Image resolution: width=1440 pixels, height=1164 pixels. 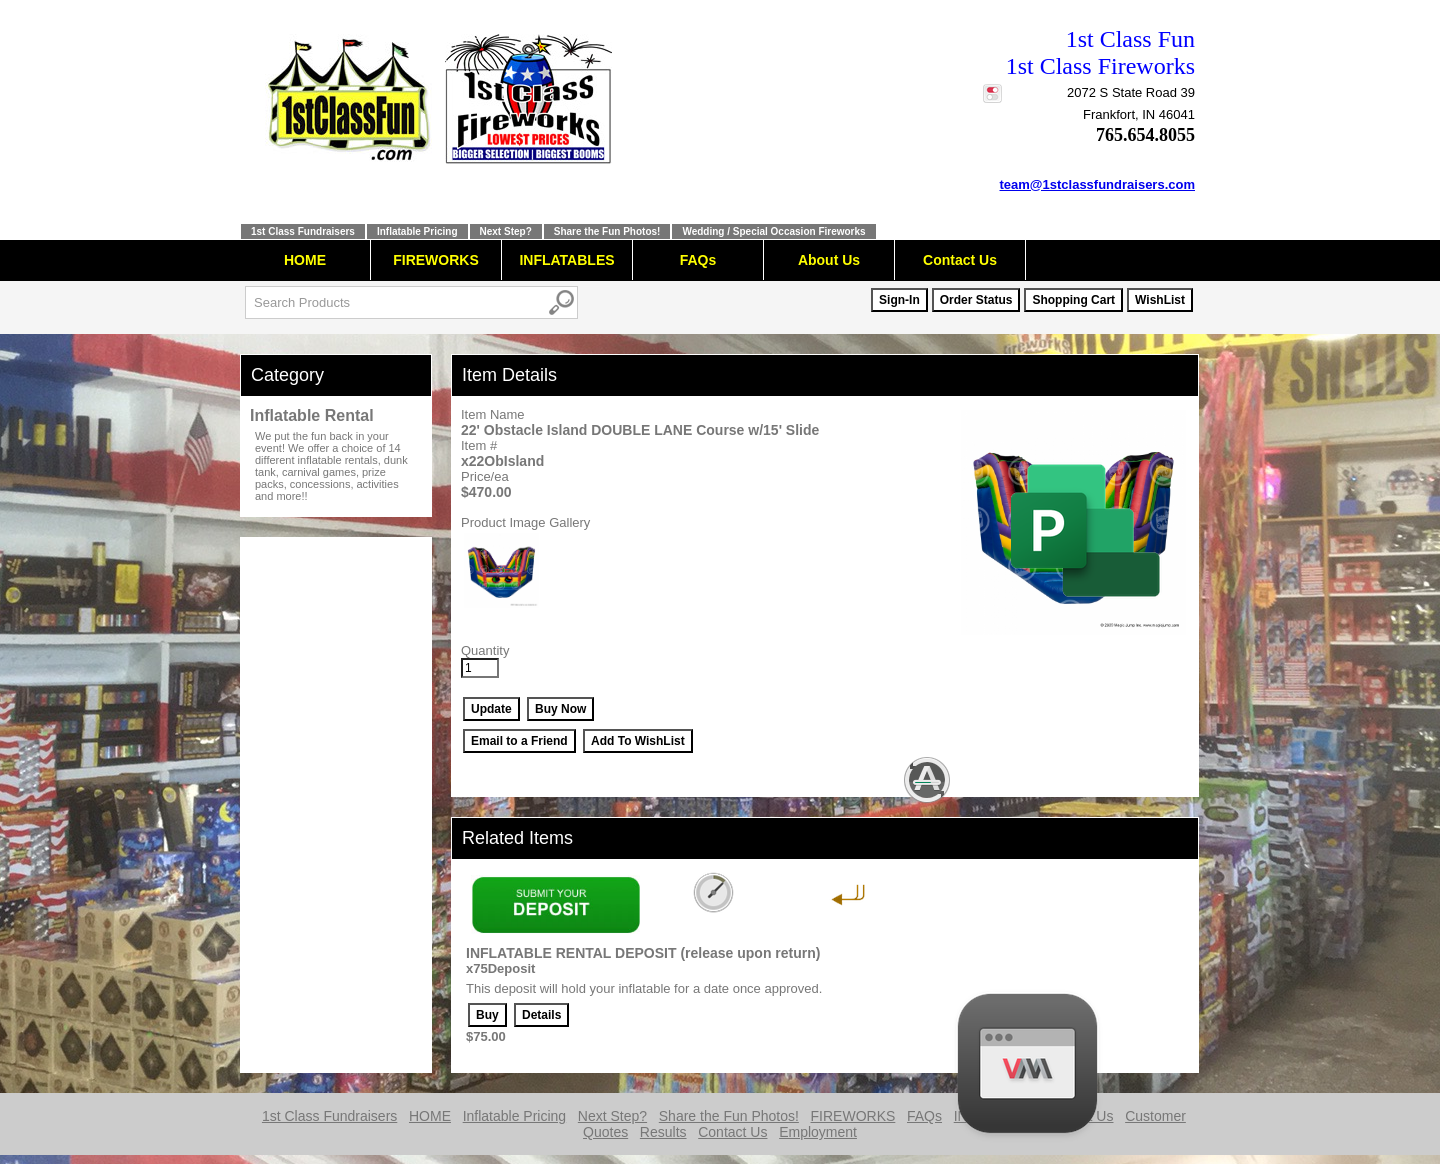 What do you see at coordinates (992, 93) in the screenshot?
I see `open unity tweak tool settings` at bounding box center [992, 93].